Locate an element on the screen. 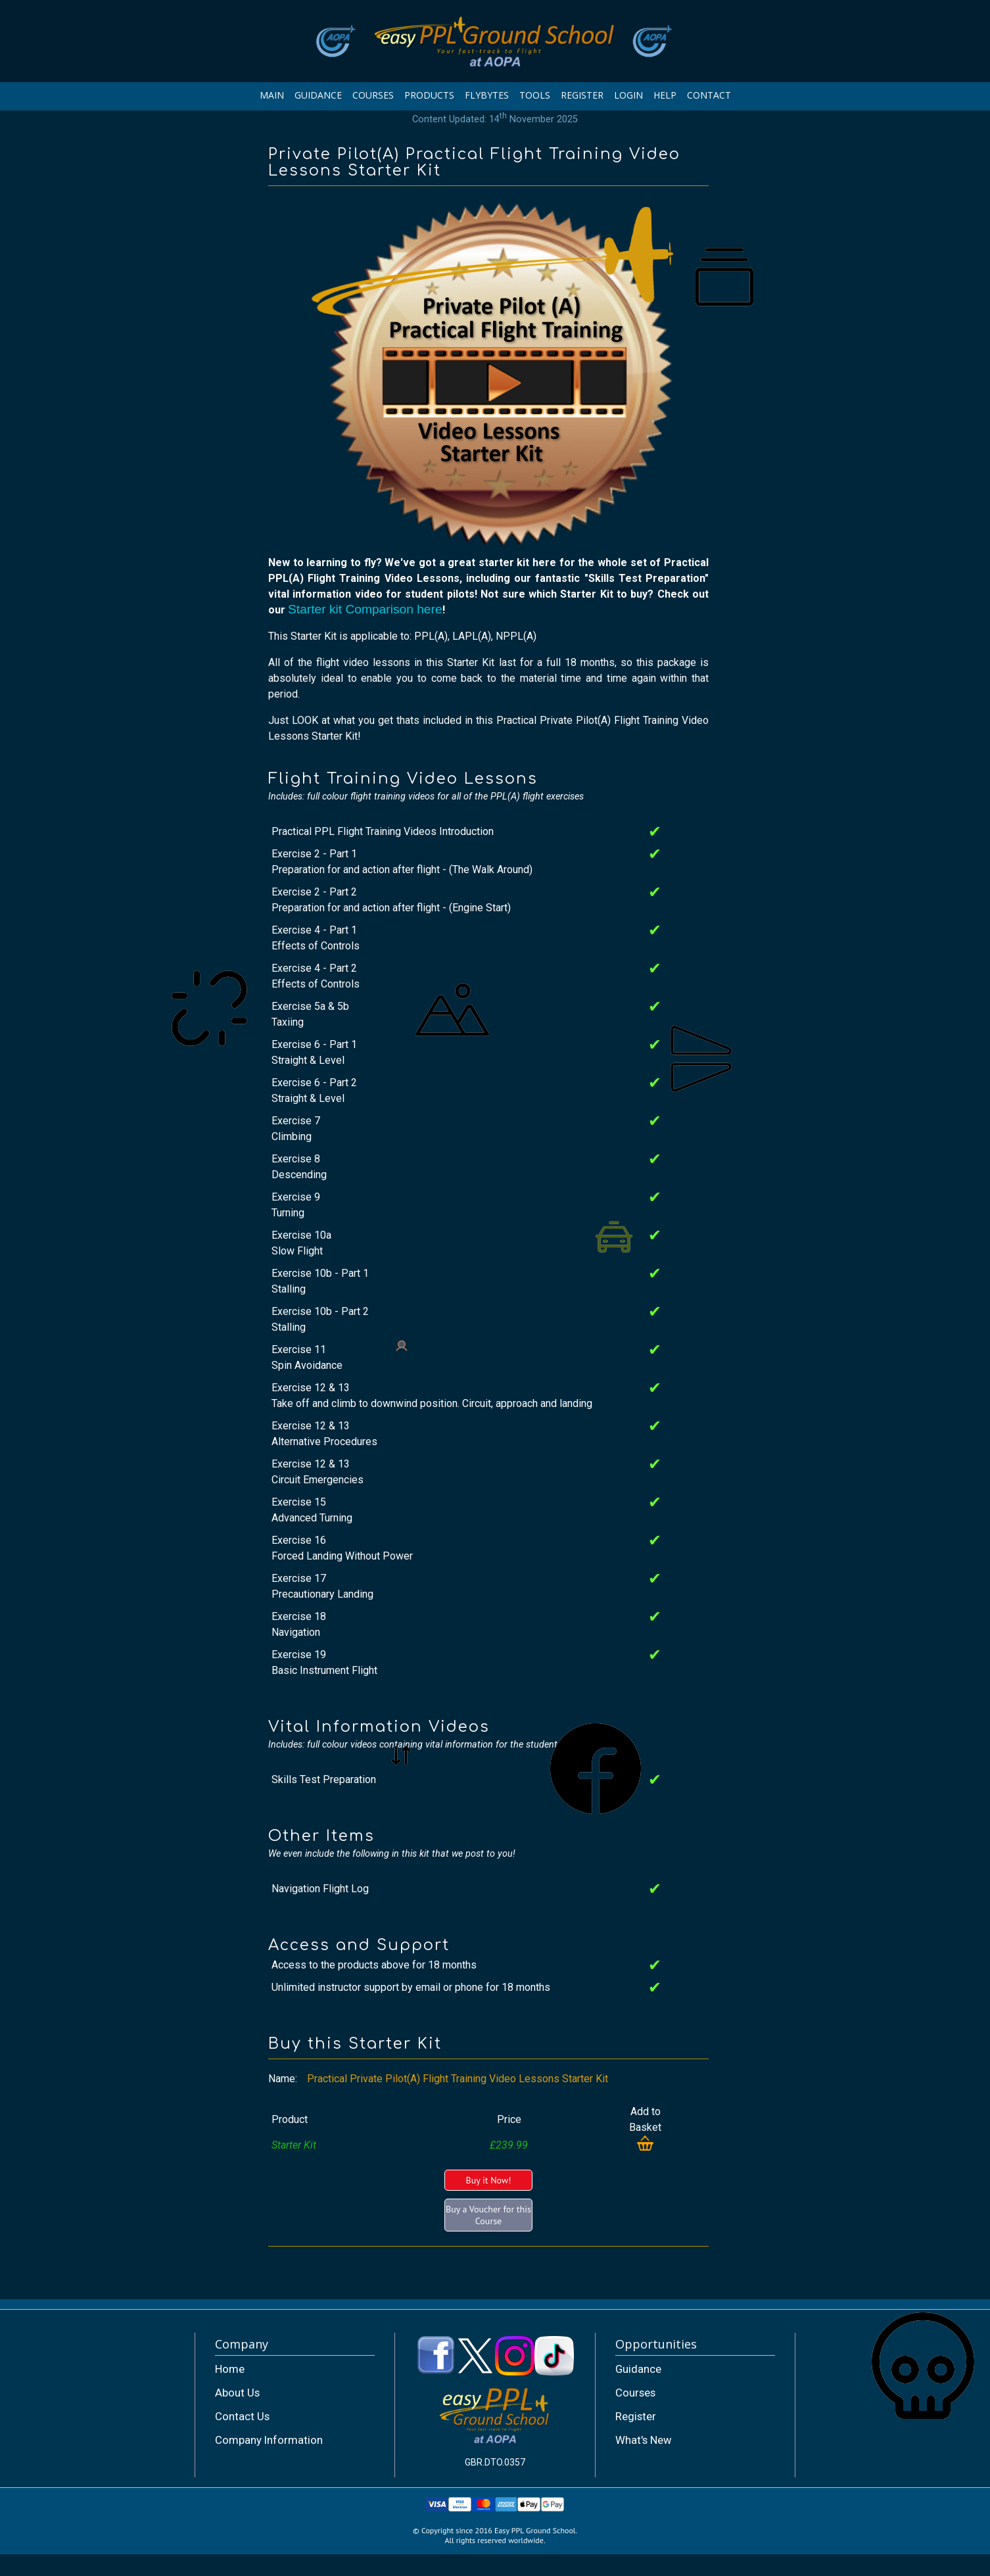  indicates danger or fatal error is located at coordinates (923, 2368).